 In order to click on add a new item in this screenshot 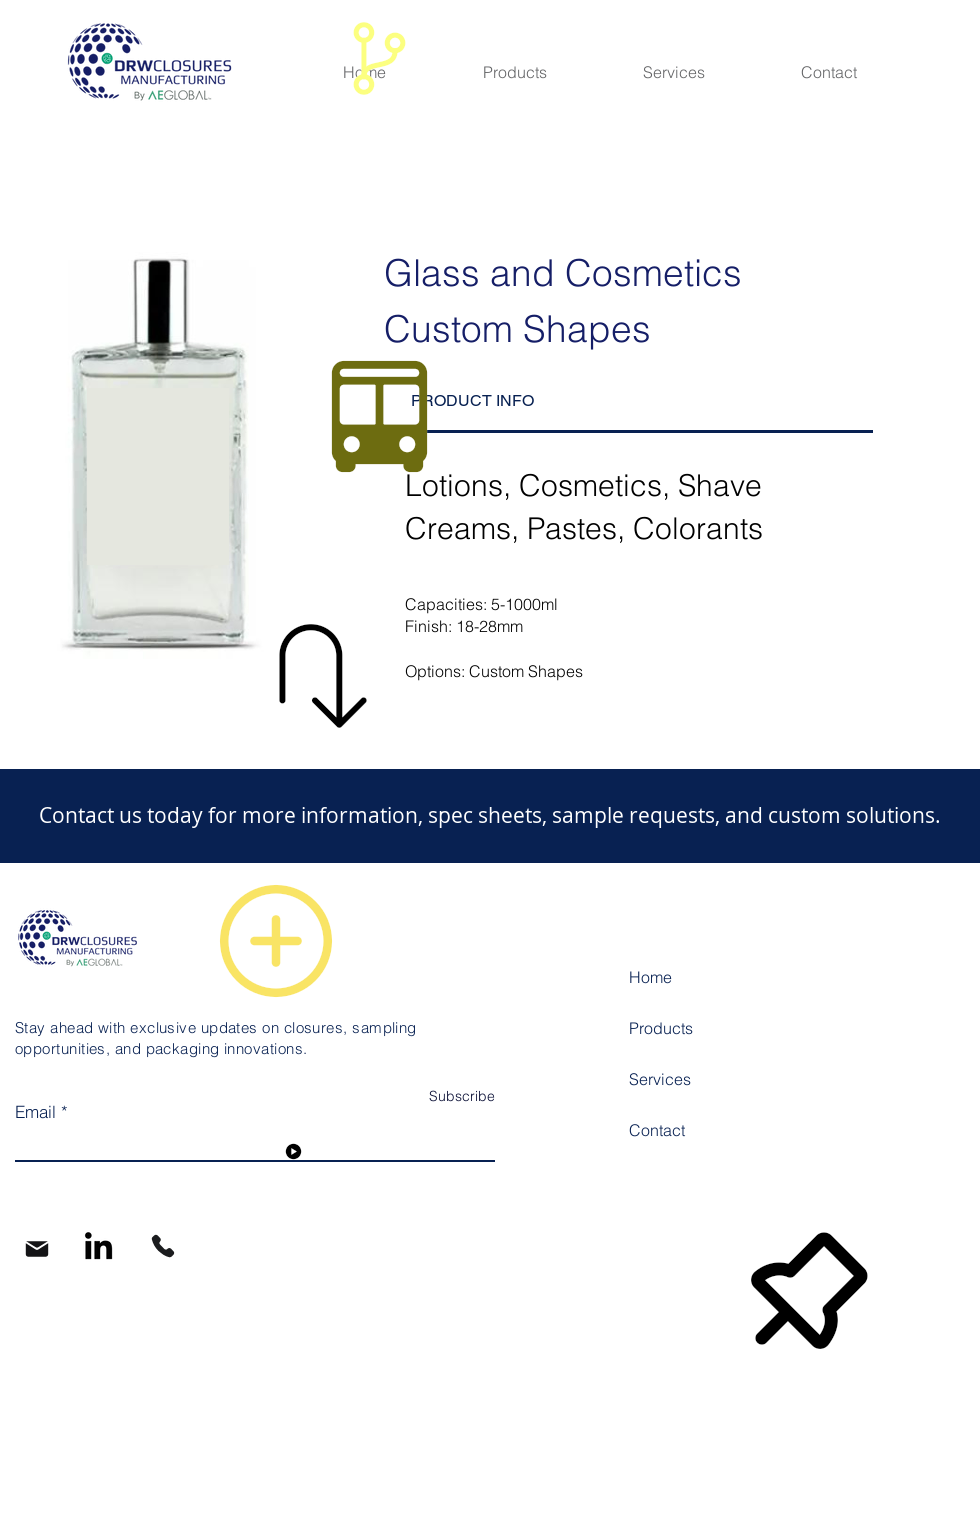, I will do `click(276, 941)`.